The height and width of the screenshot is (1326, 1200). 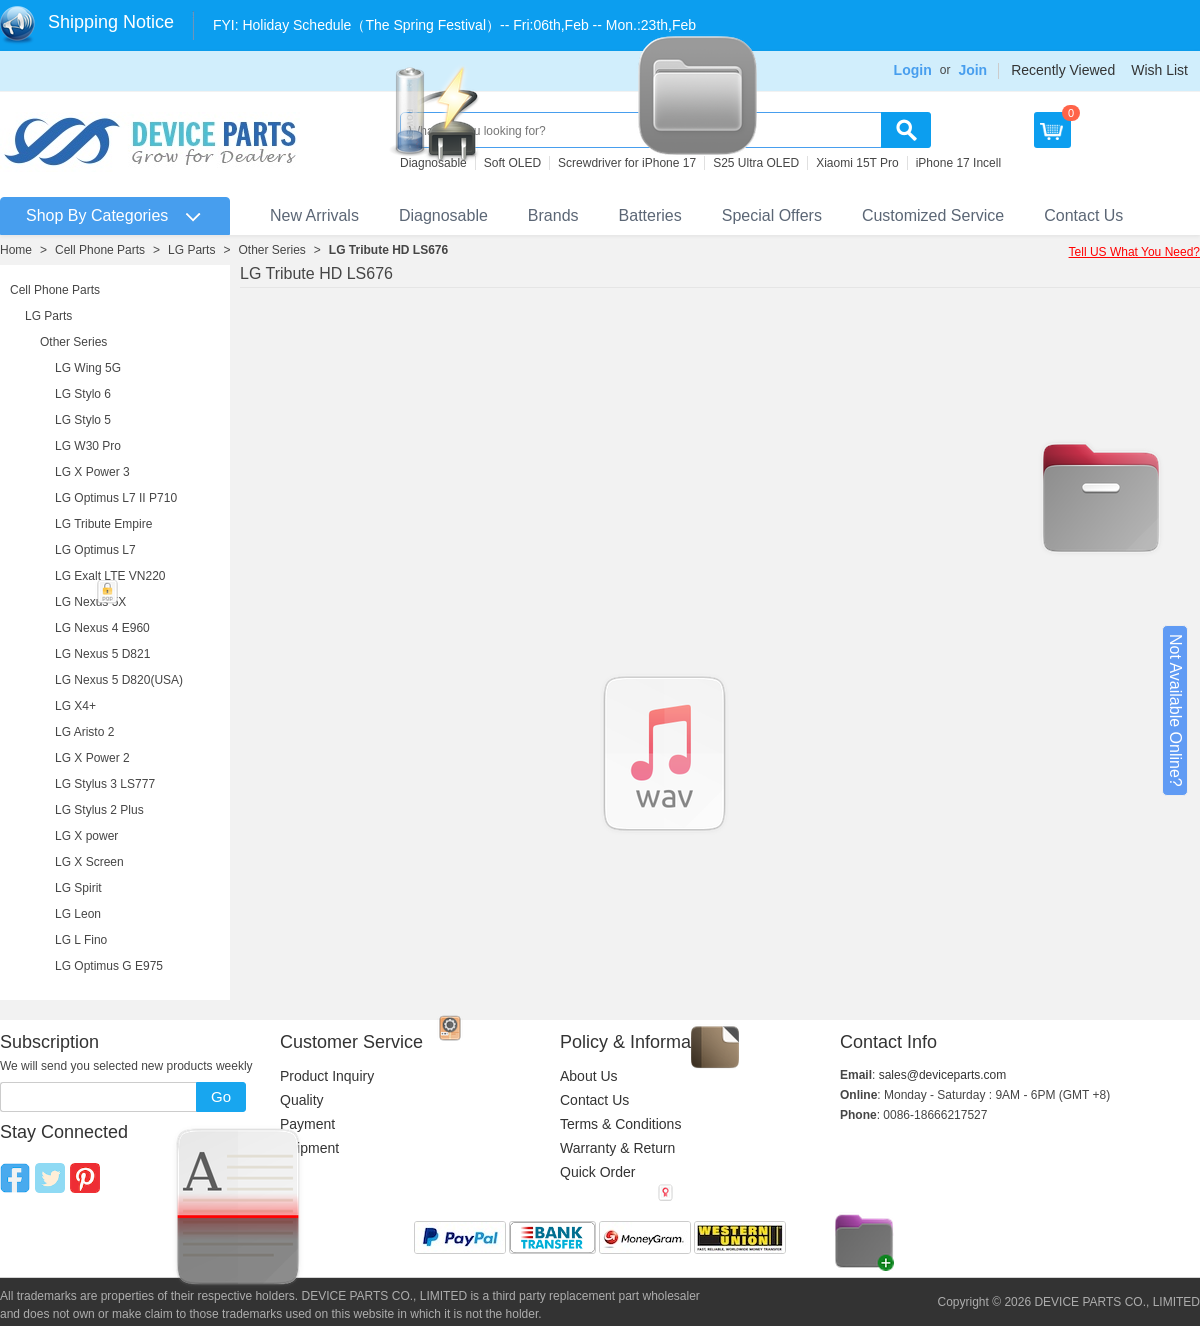 I want to click on open document scanner app, so click(x=238, y=1207).